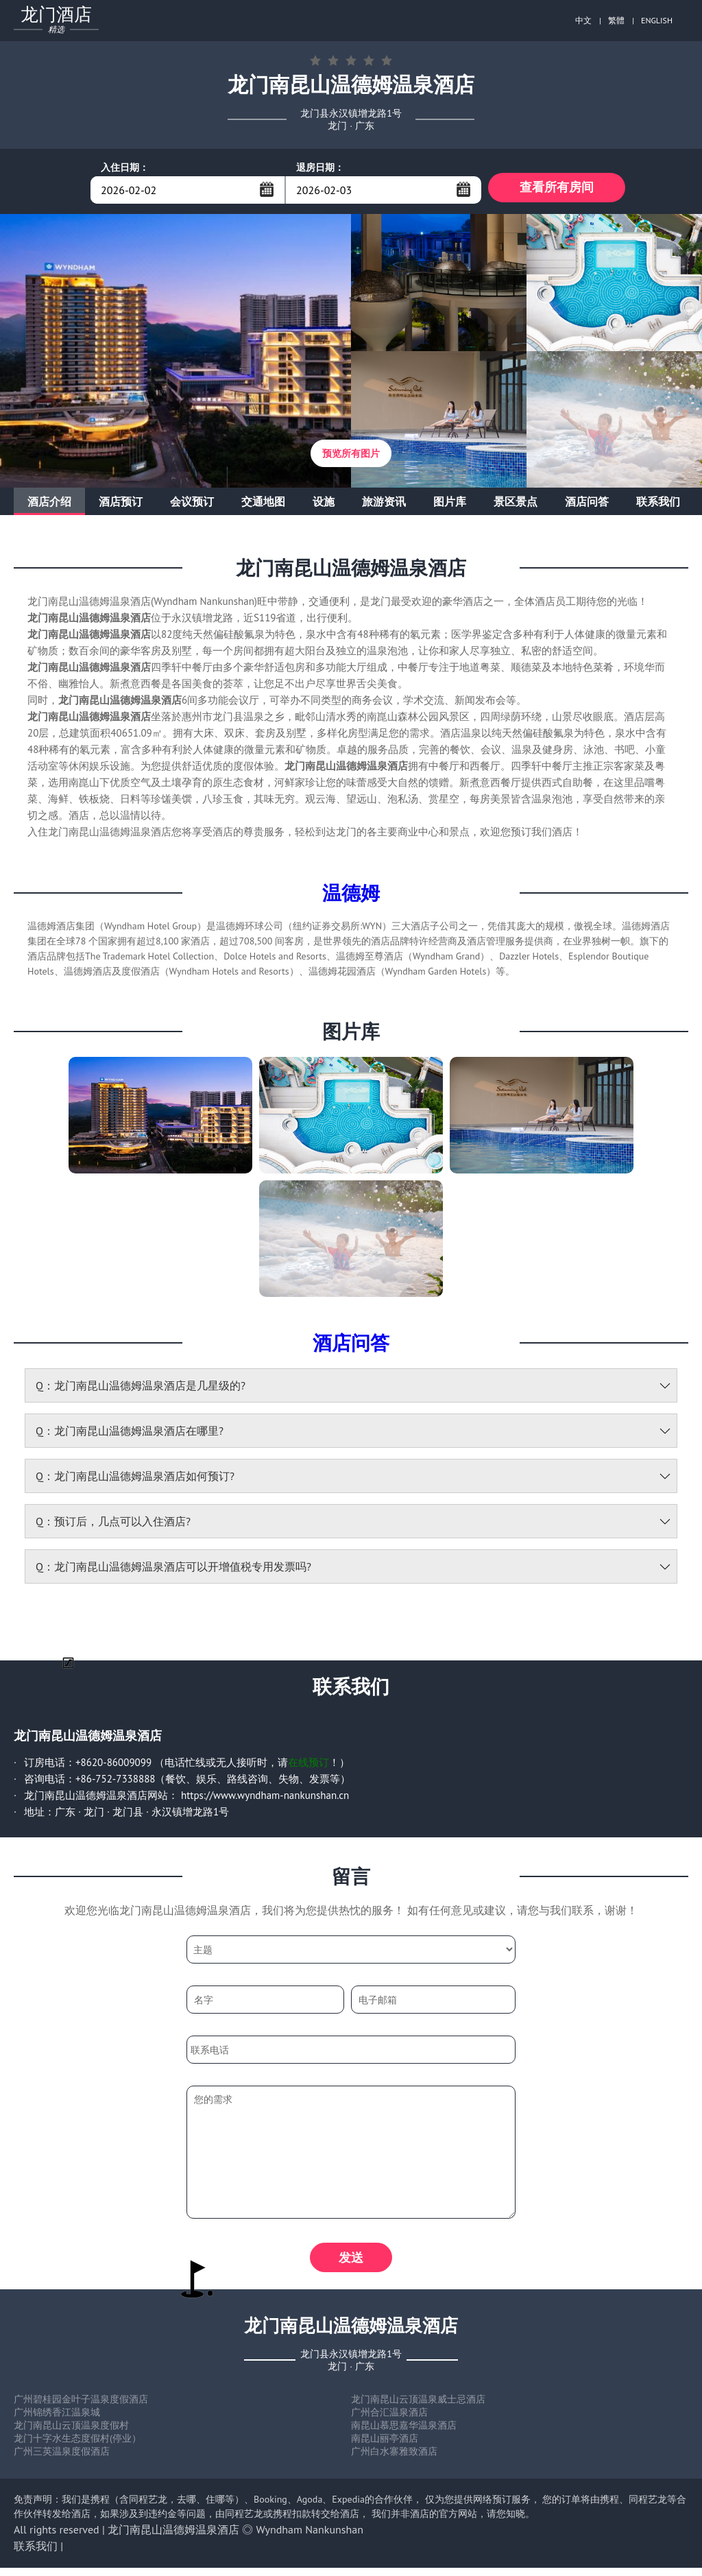 This screenshot has height=2576, width=702. What do you see at coordinates (68, 1662) in the screenshot?
I see `indicates escalator location in a building or transit station` at bounding box center [68, 1662].